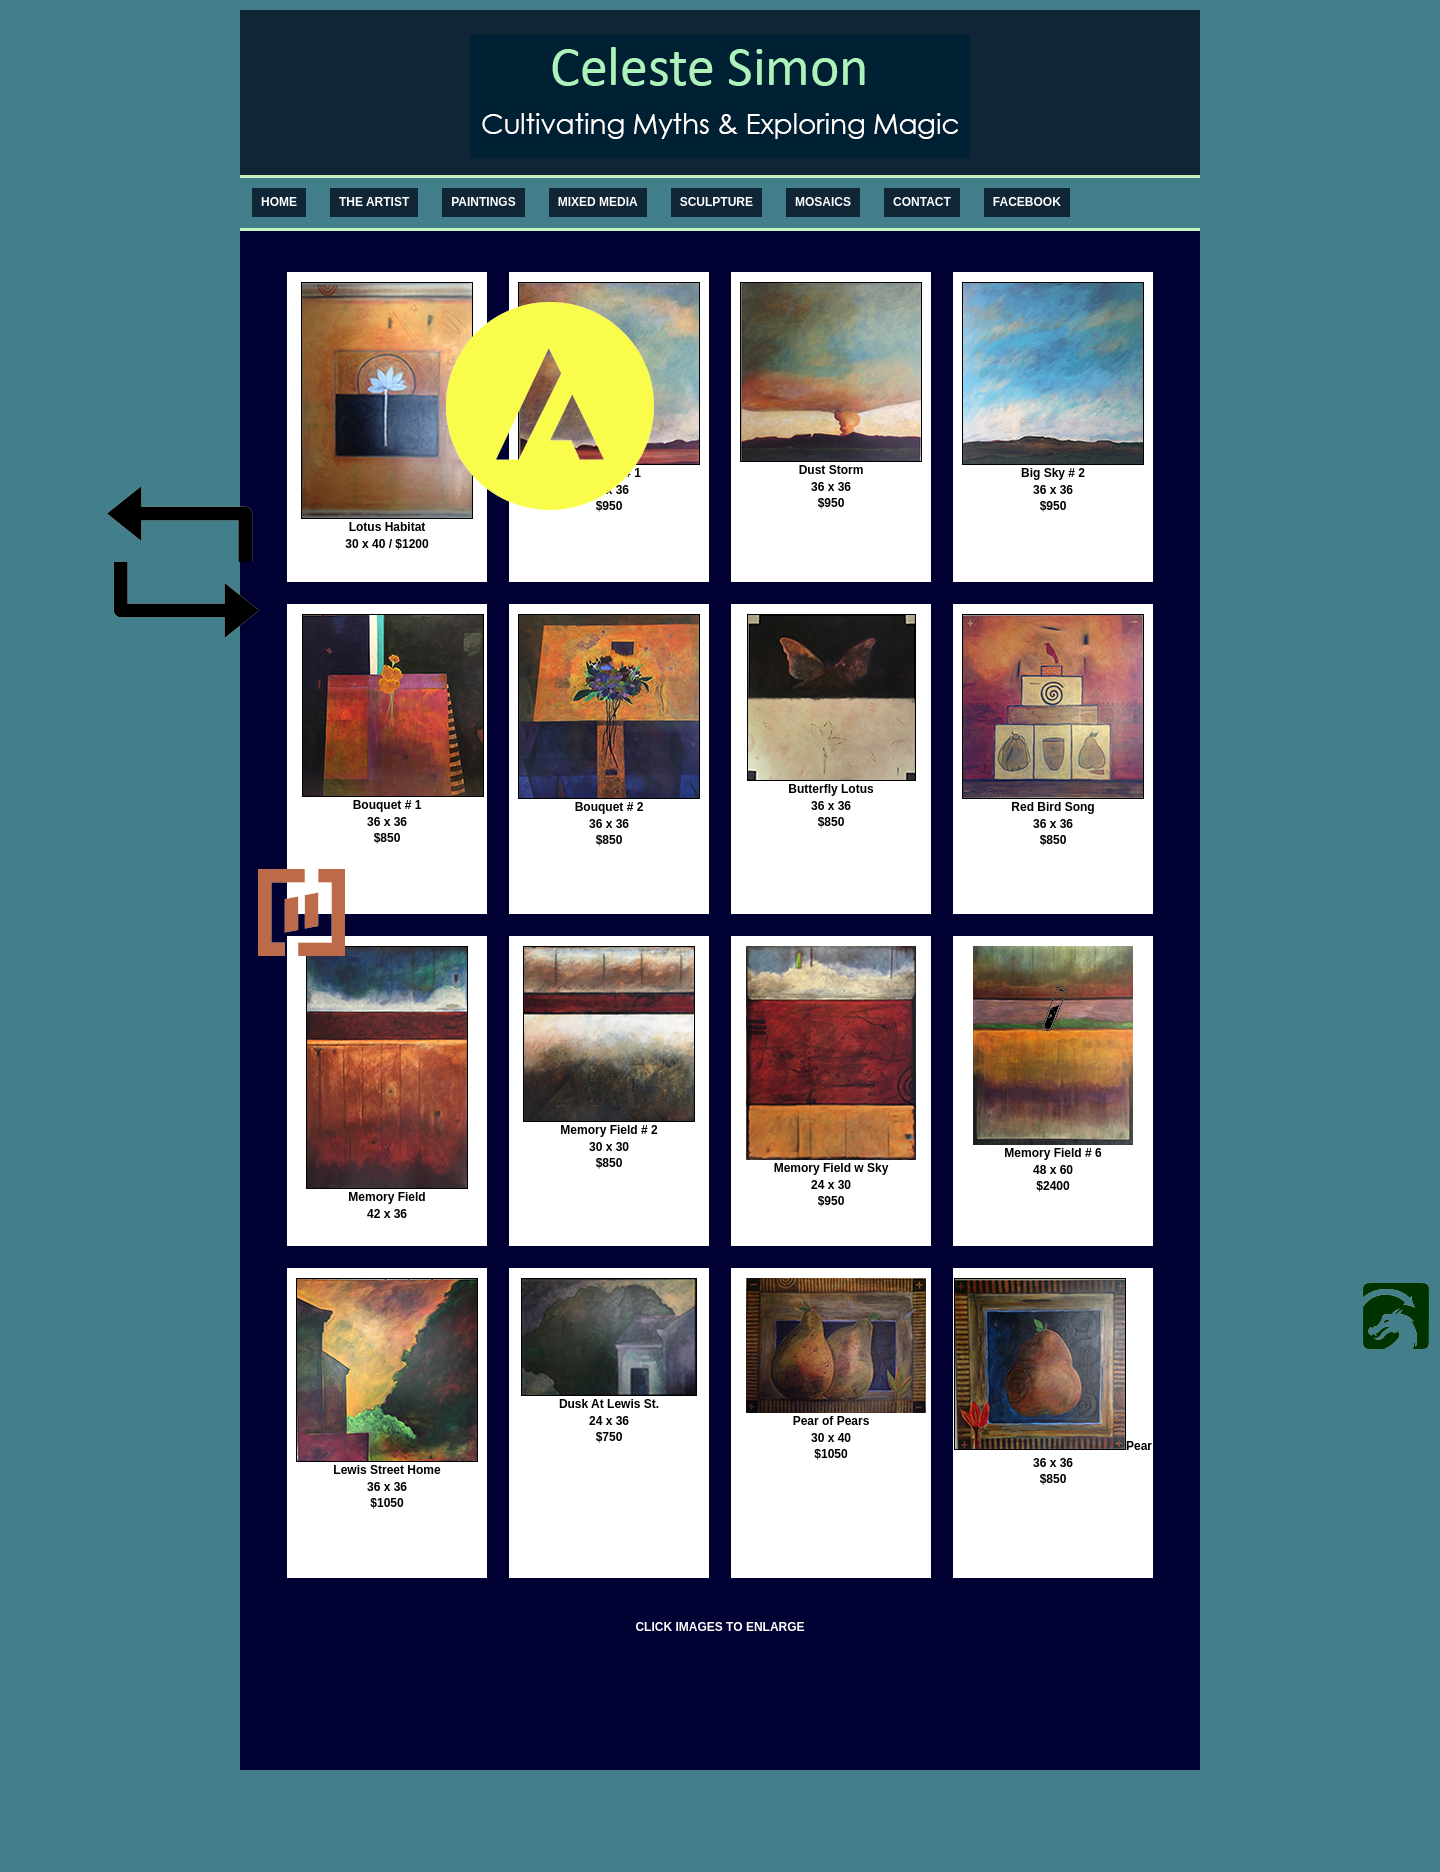 This screenshot has width=1440, height=1872. I want to click on open the RTLZWEI app or website, so click(301, 912).